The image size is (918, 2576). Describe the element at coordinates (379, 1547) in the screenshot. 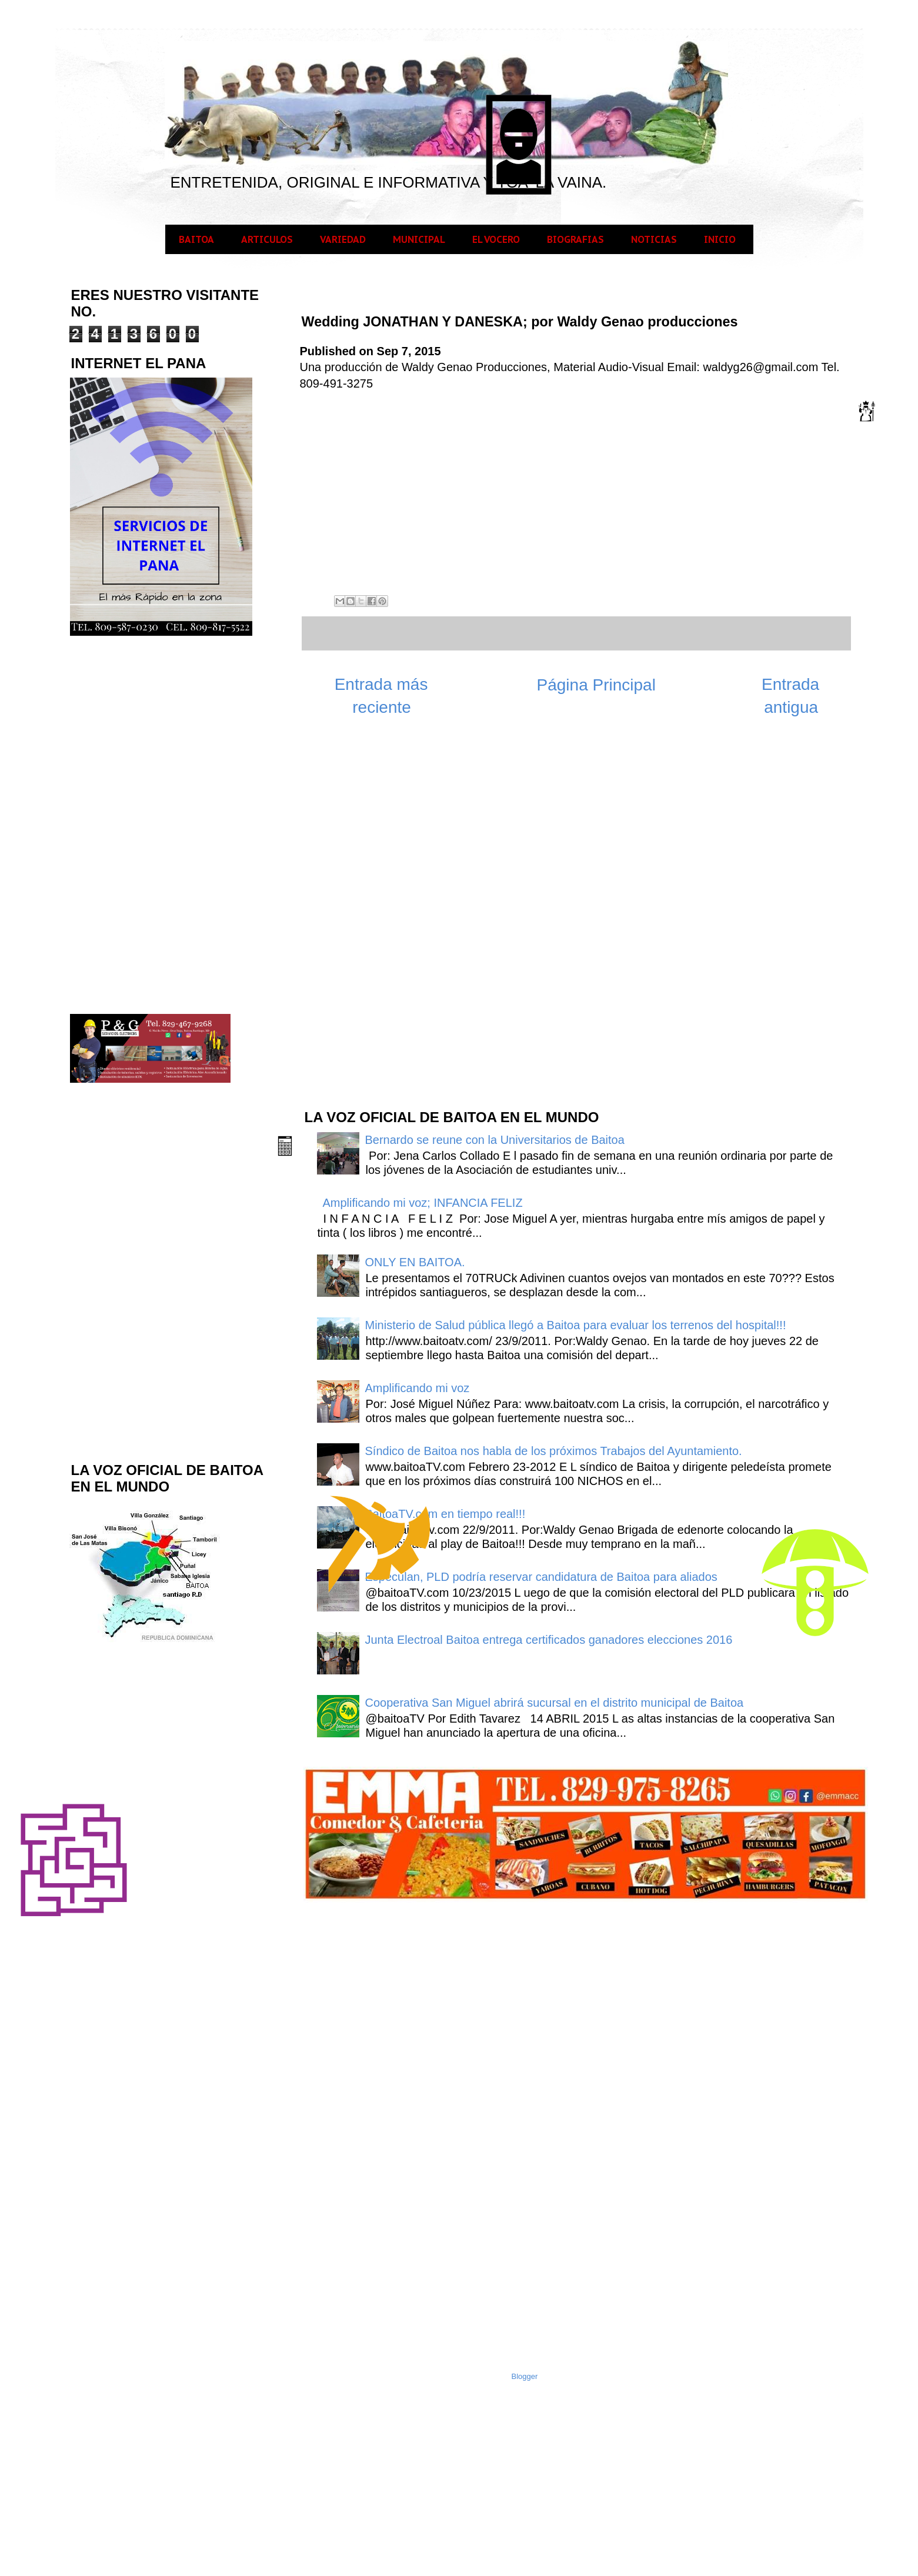

I see `indicates a damaged or worn weapon in inventory` at that location.